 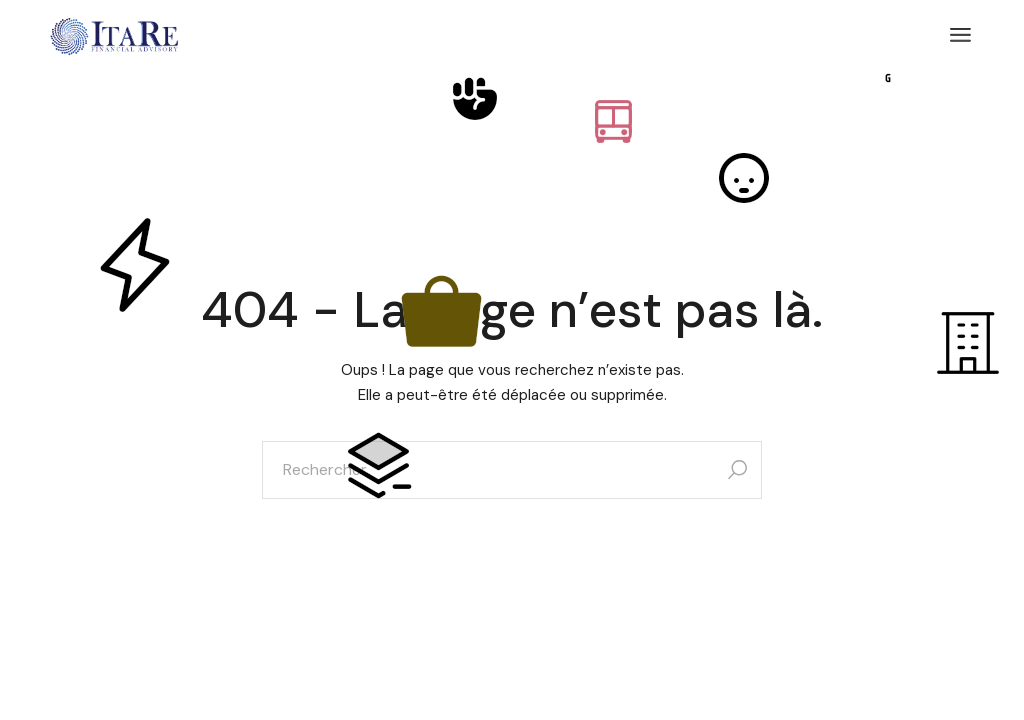 What do you see at coordinates (744, 178) in the screenshot?
I see `indicates a sad or disappointed mood` at bounding box center [744, 178].